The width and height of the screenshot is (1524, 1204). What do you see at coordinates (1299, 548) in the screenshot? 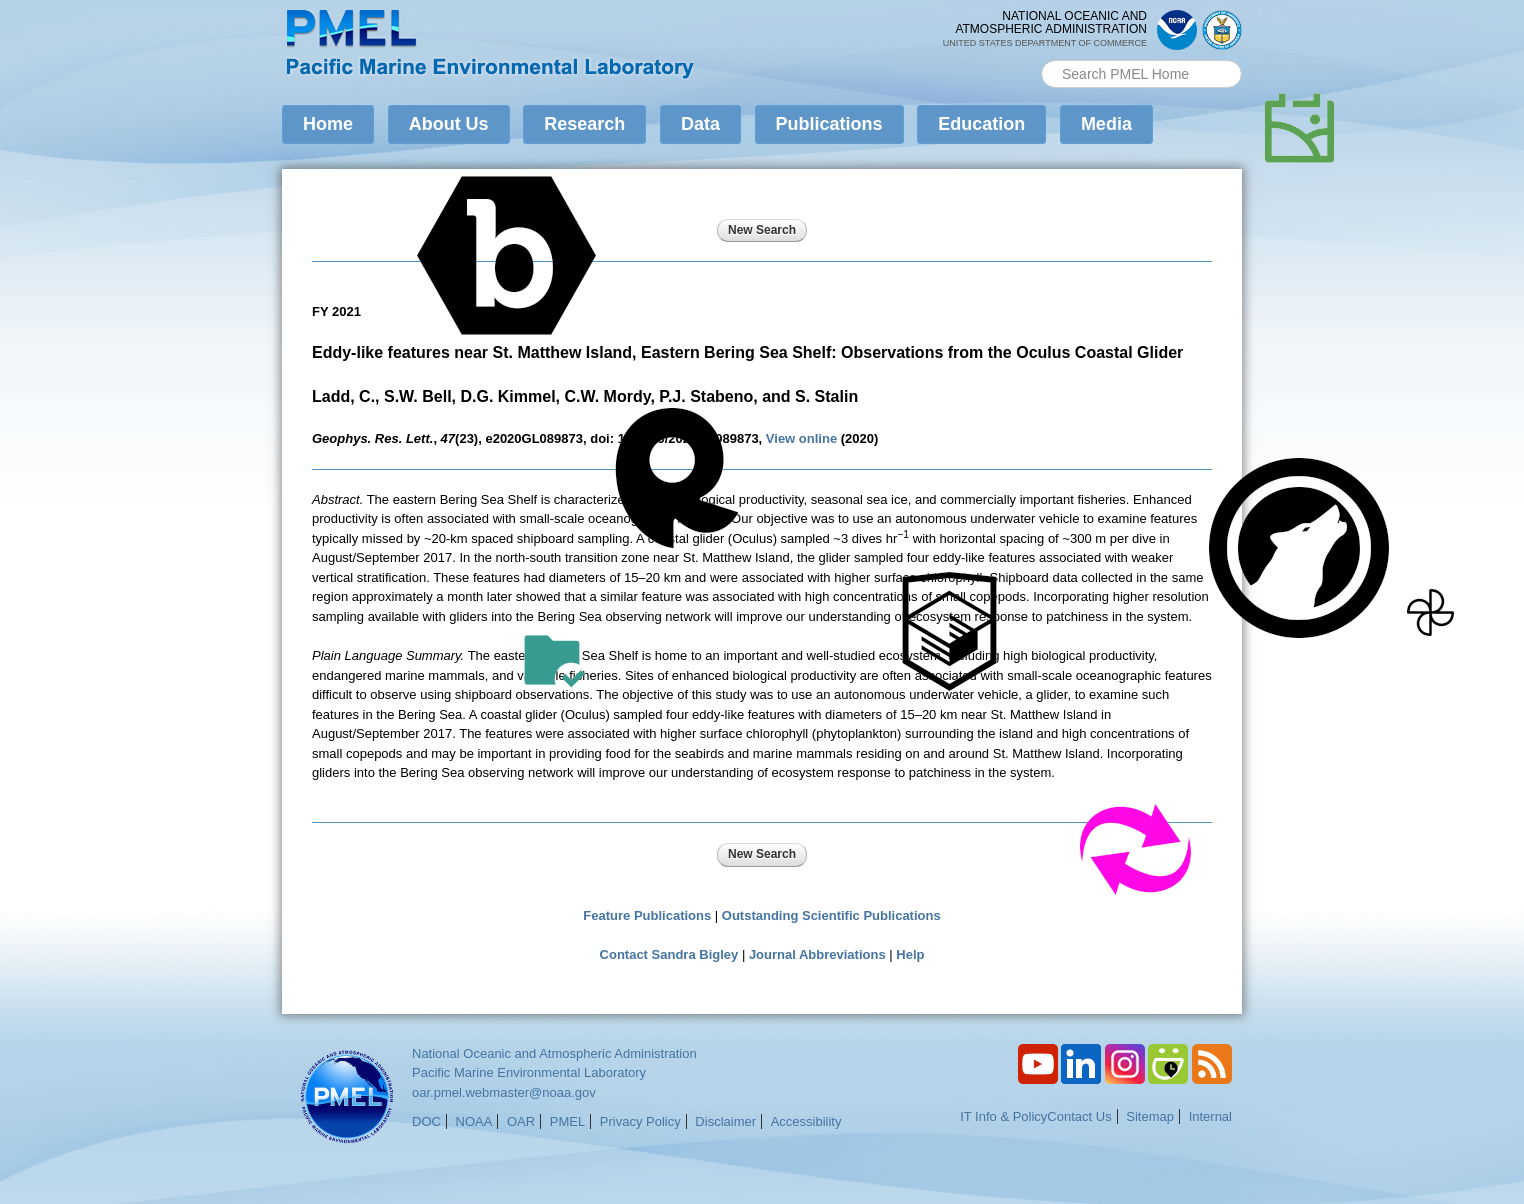
I see `open librewolf browser` at bounding box center [1299, 548].